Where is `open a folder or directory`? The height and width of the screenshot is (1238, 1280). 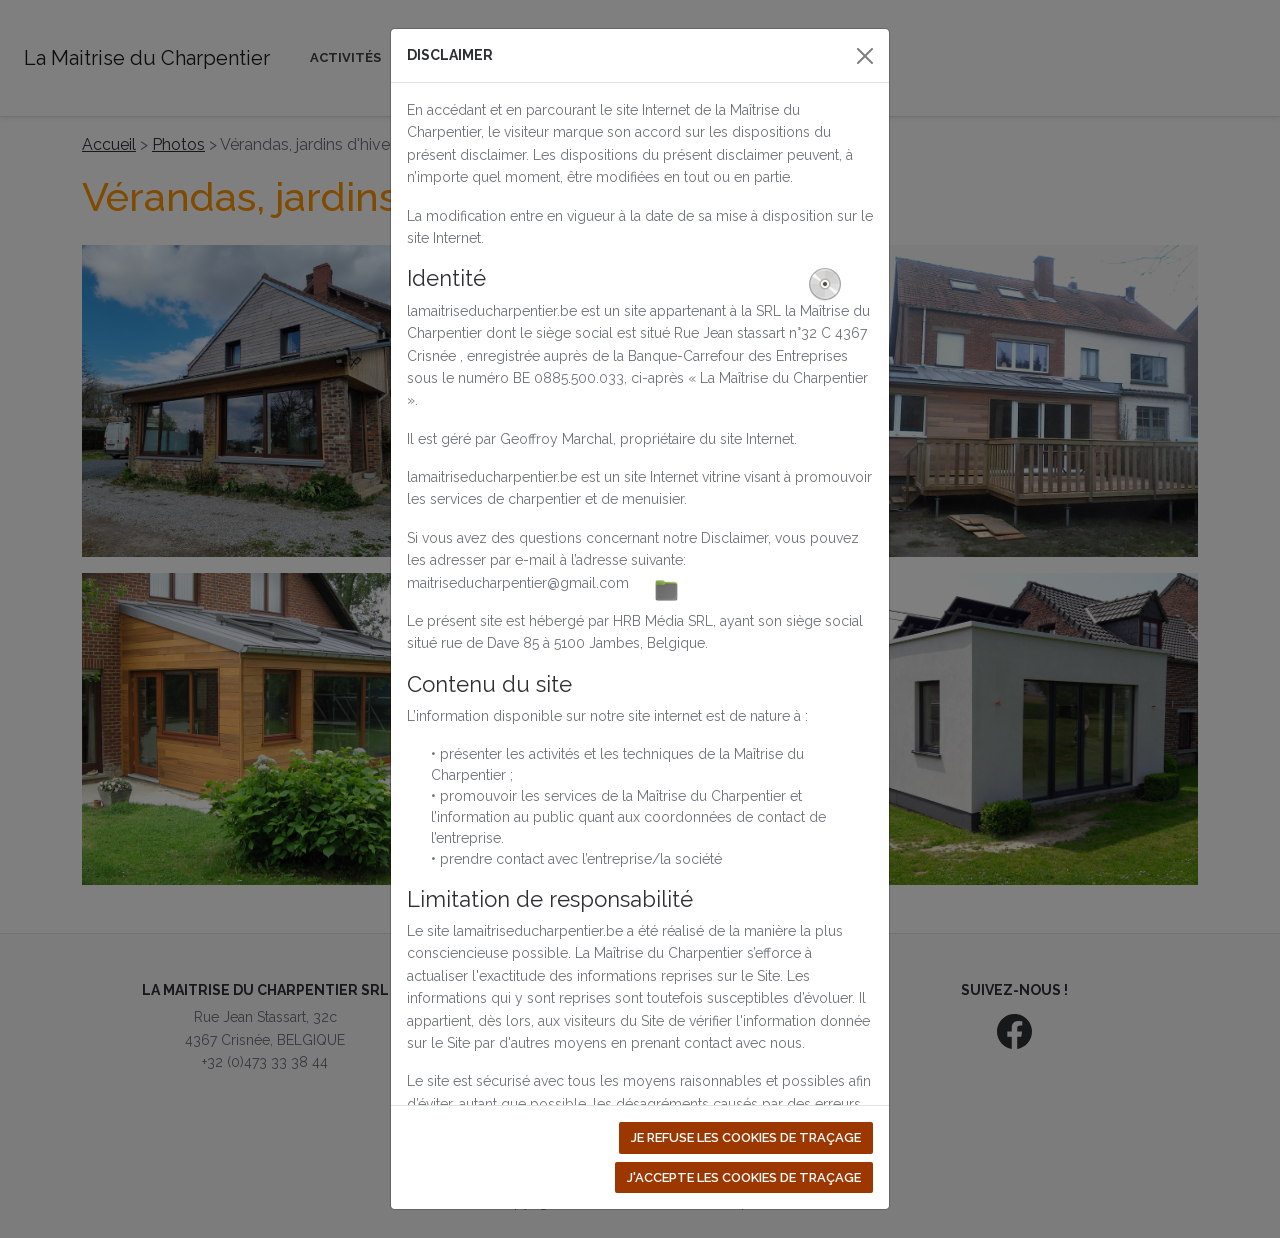 open a folder or directory is located at coordinates (666, 590).